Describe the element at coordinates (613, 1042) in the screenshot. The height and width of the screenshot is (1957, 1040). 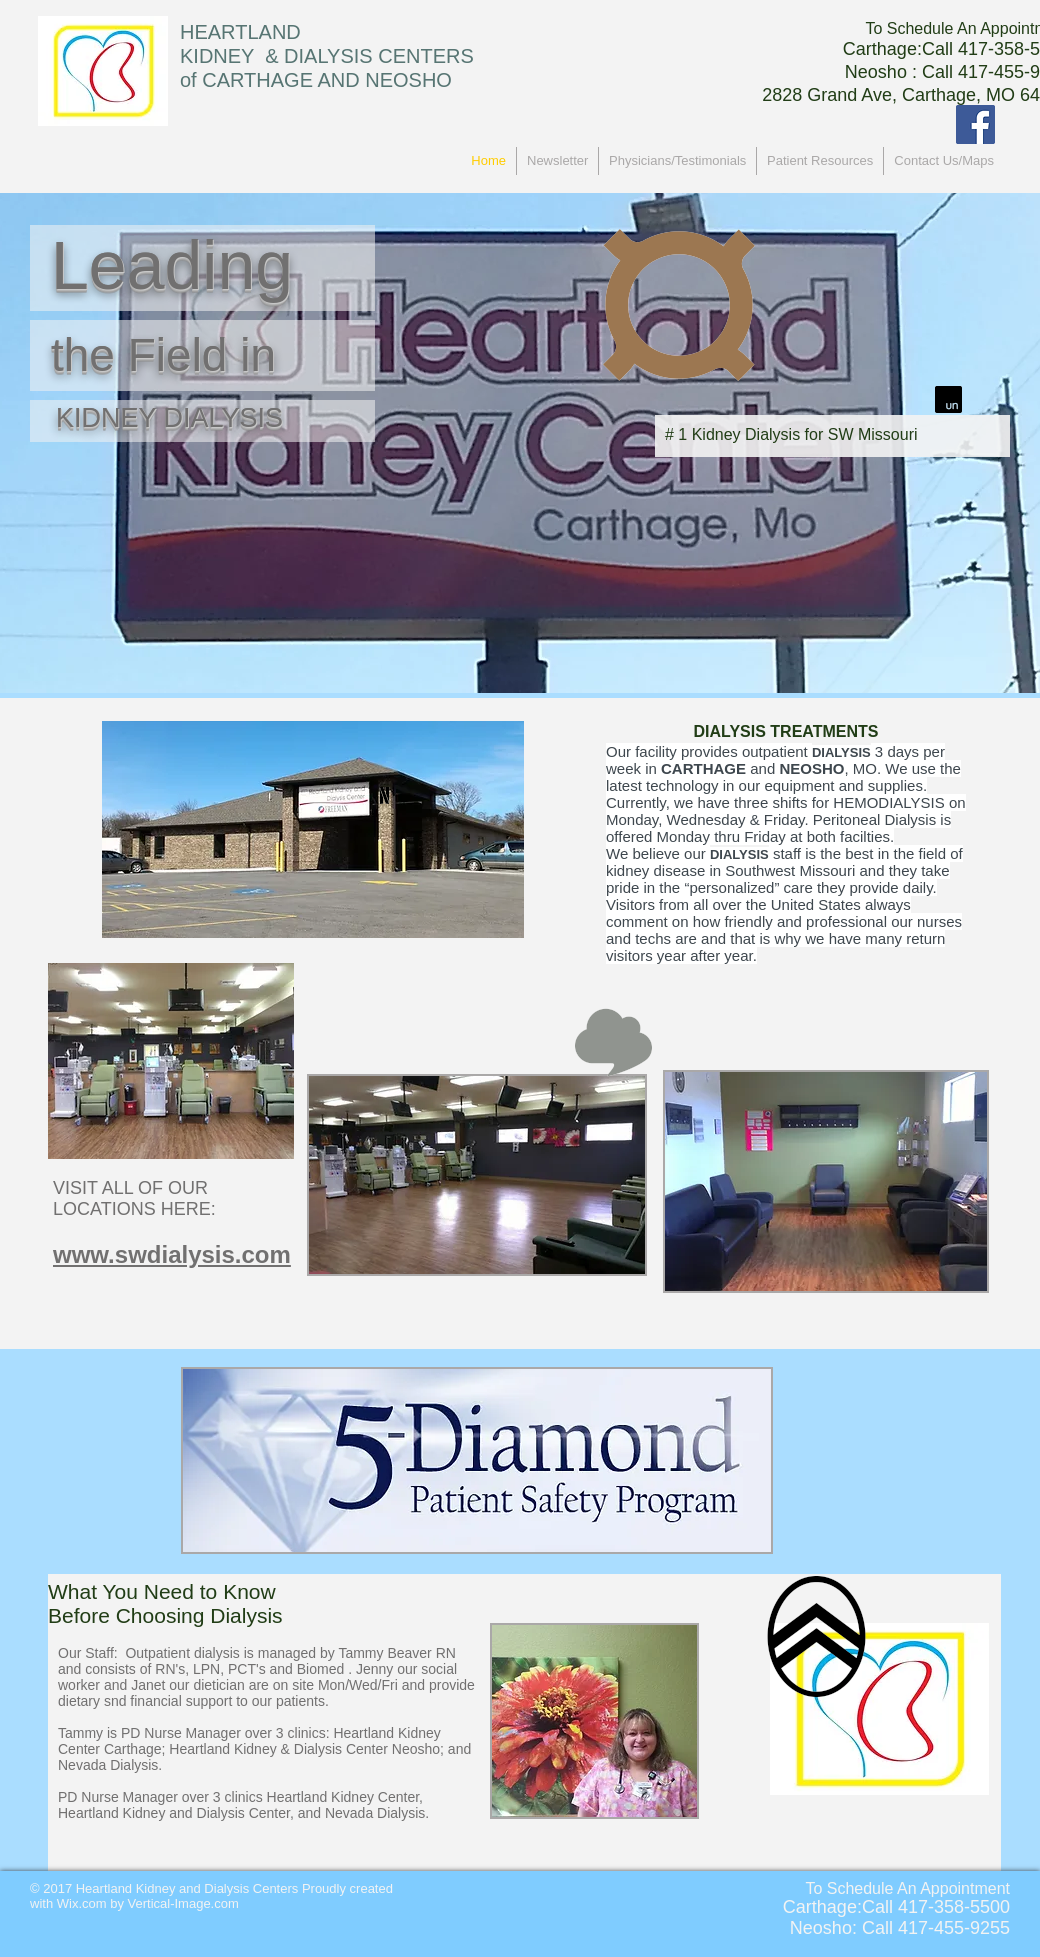
I see `simplelocalize logo - translation management platform` at that location.